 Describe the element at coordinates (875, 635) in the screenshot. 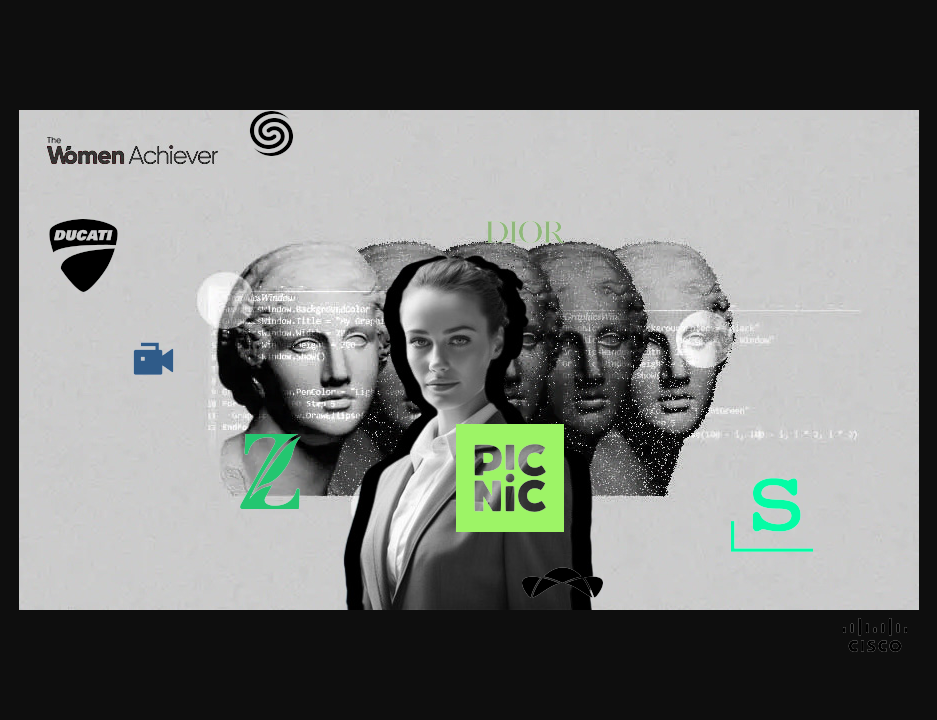

I see `Cisco company logo` at that location.